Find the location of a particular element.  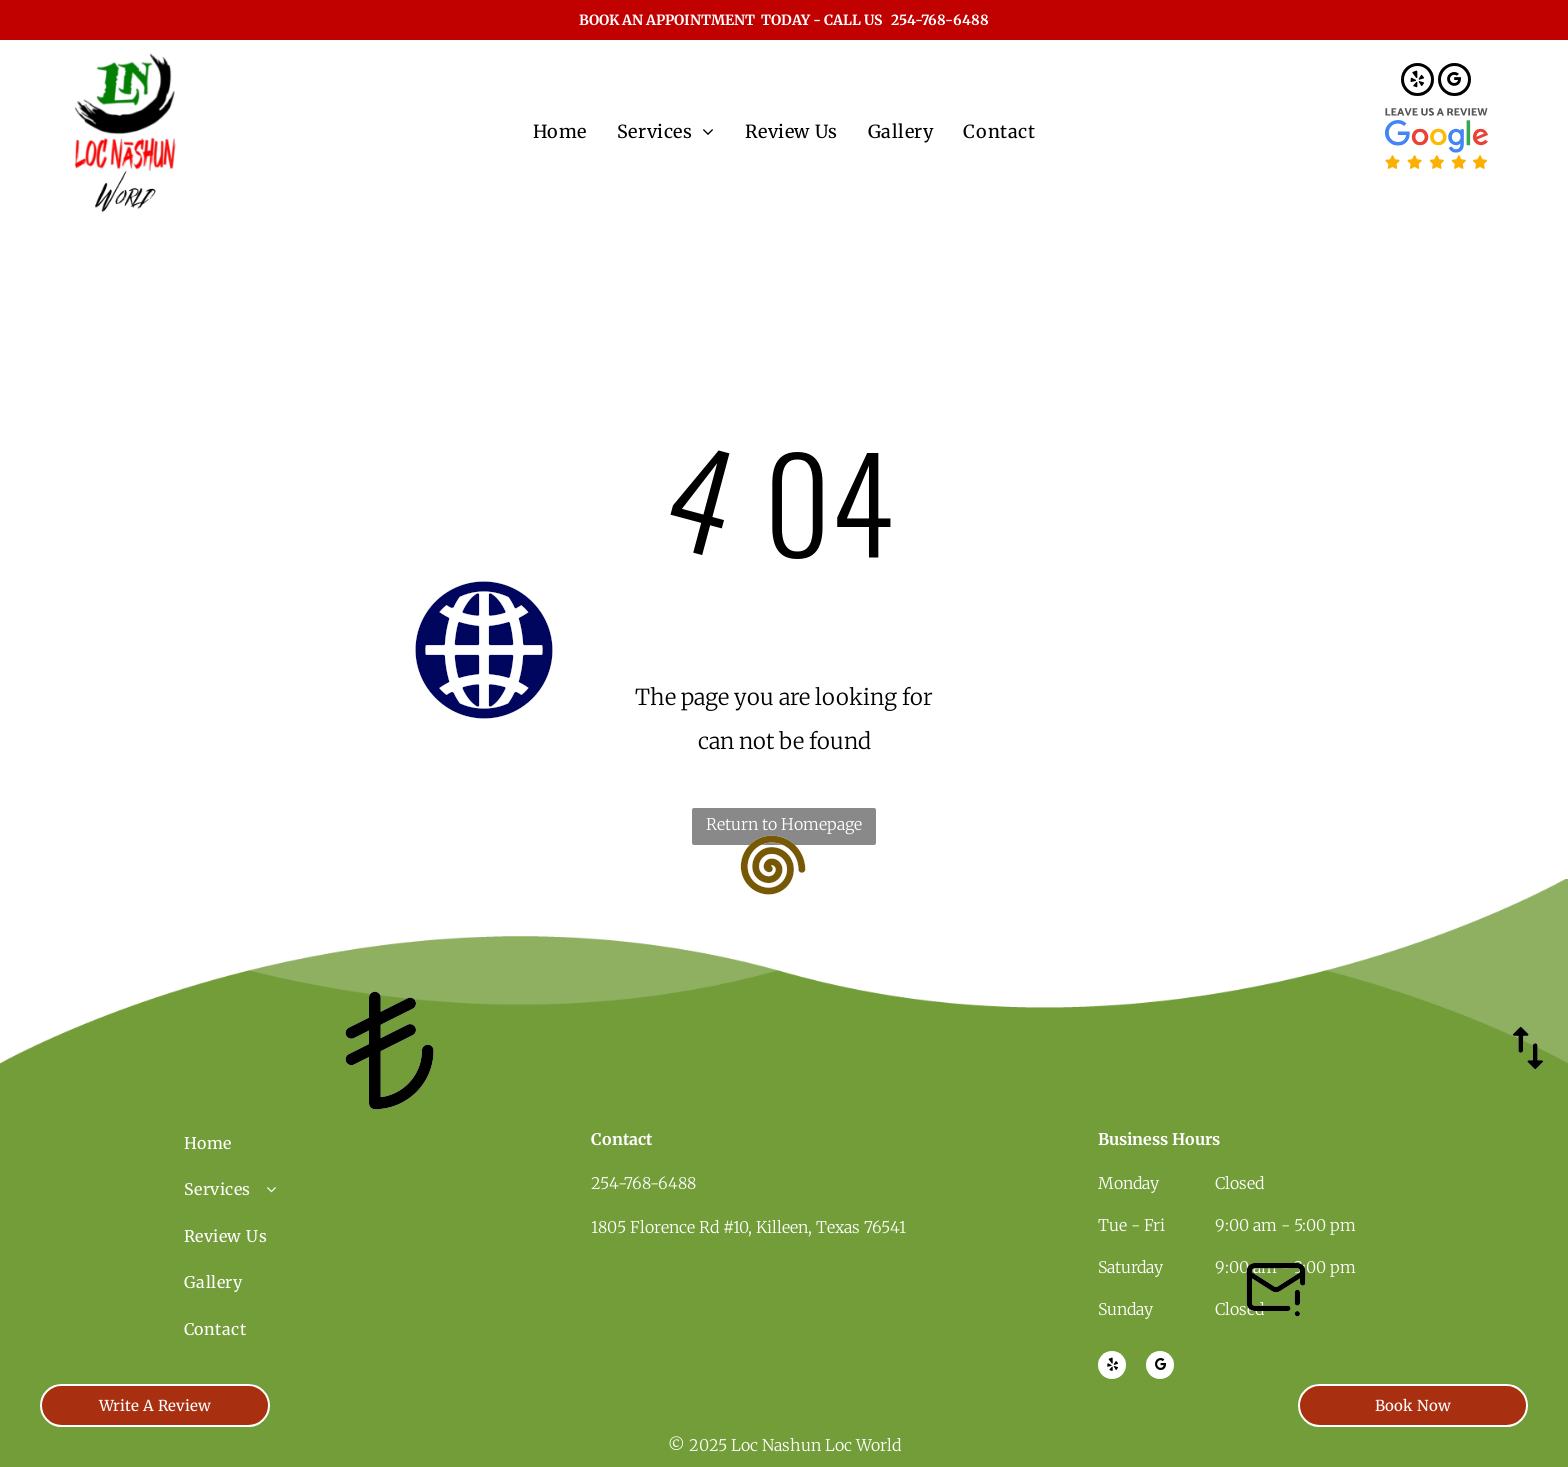

indicates a problem with an email or message is located at coordinates (1276, 1287).